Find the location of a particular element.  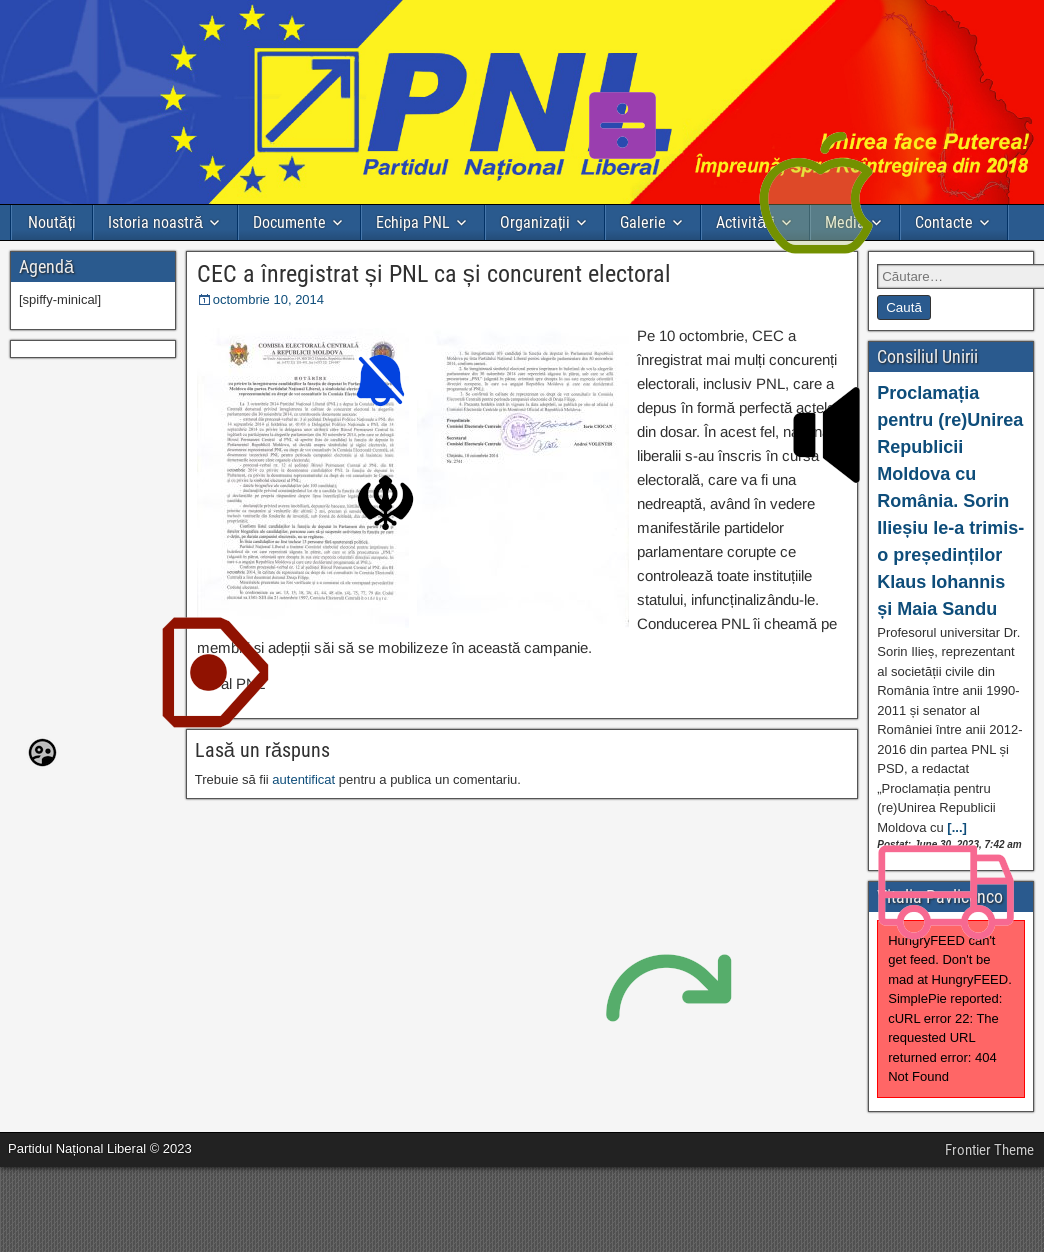

track your delivery status is located at coordinates (941, 885).